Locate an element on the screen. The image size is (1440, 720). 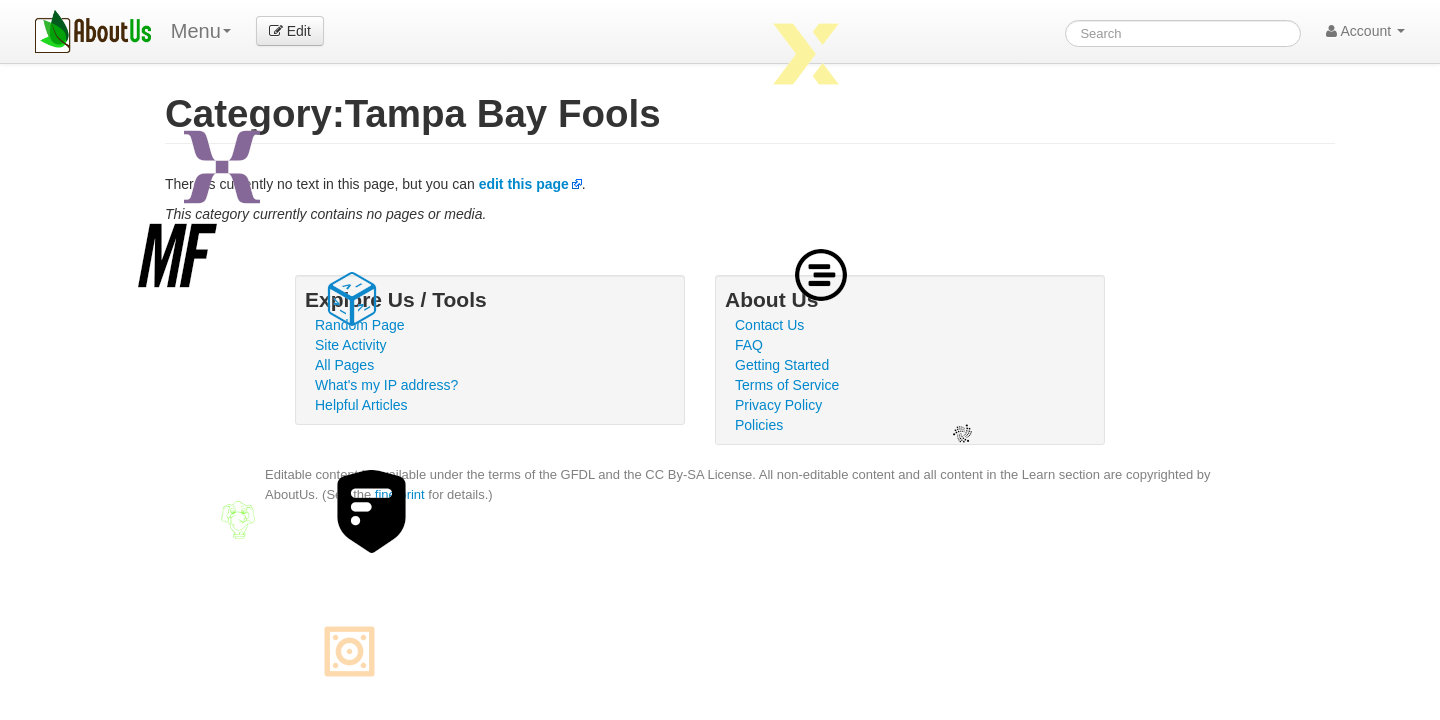
open distrobox container management application is located at coordinates (352, 299).